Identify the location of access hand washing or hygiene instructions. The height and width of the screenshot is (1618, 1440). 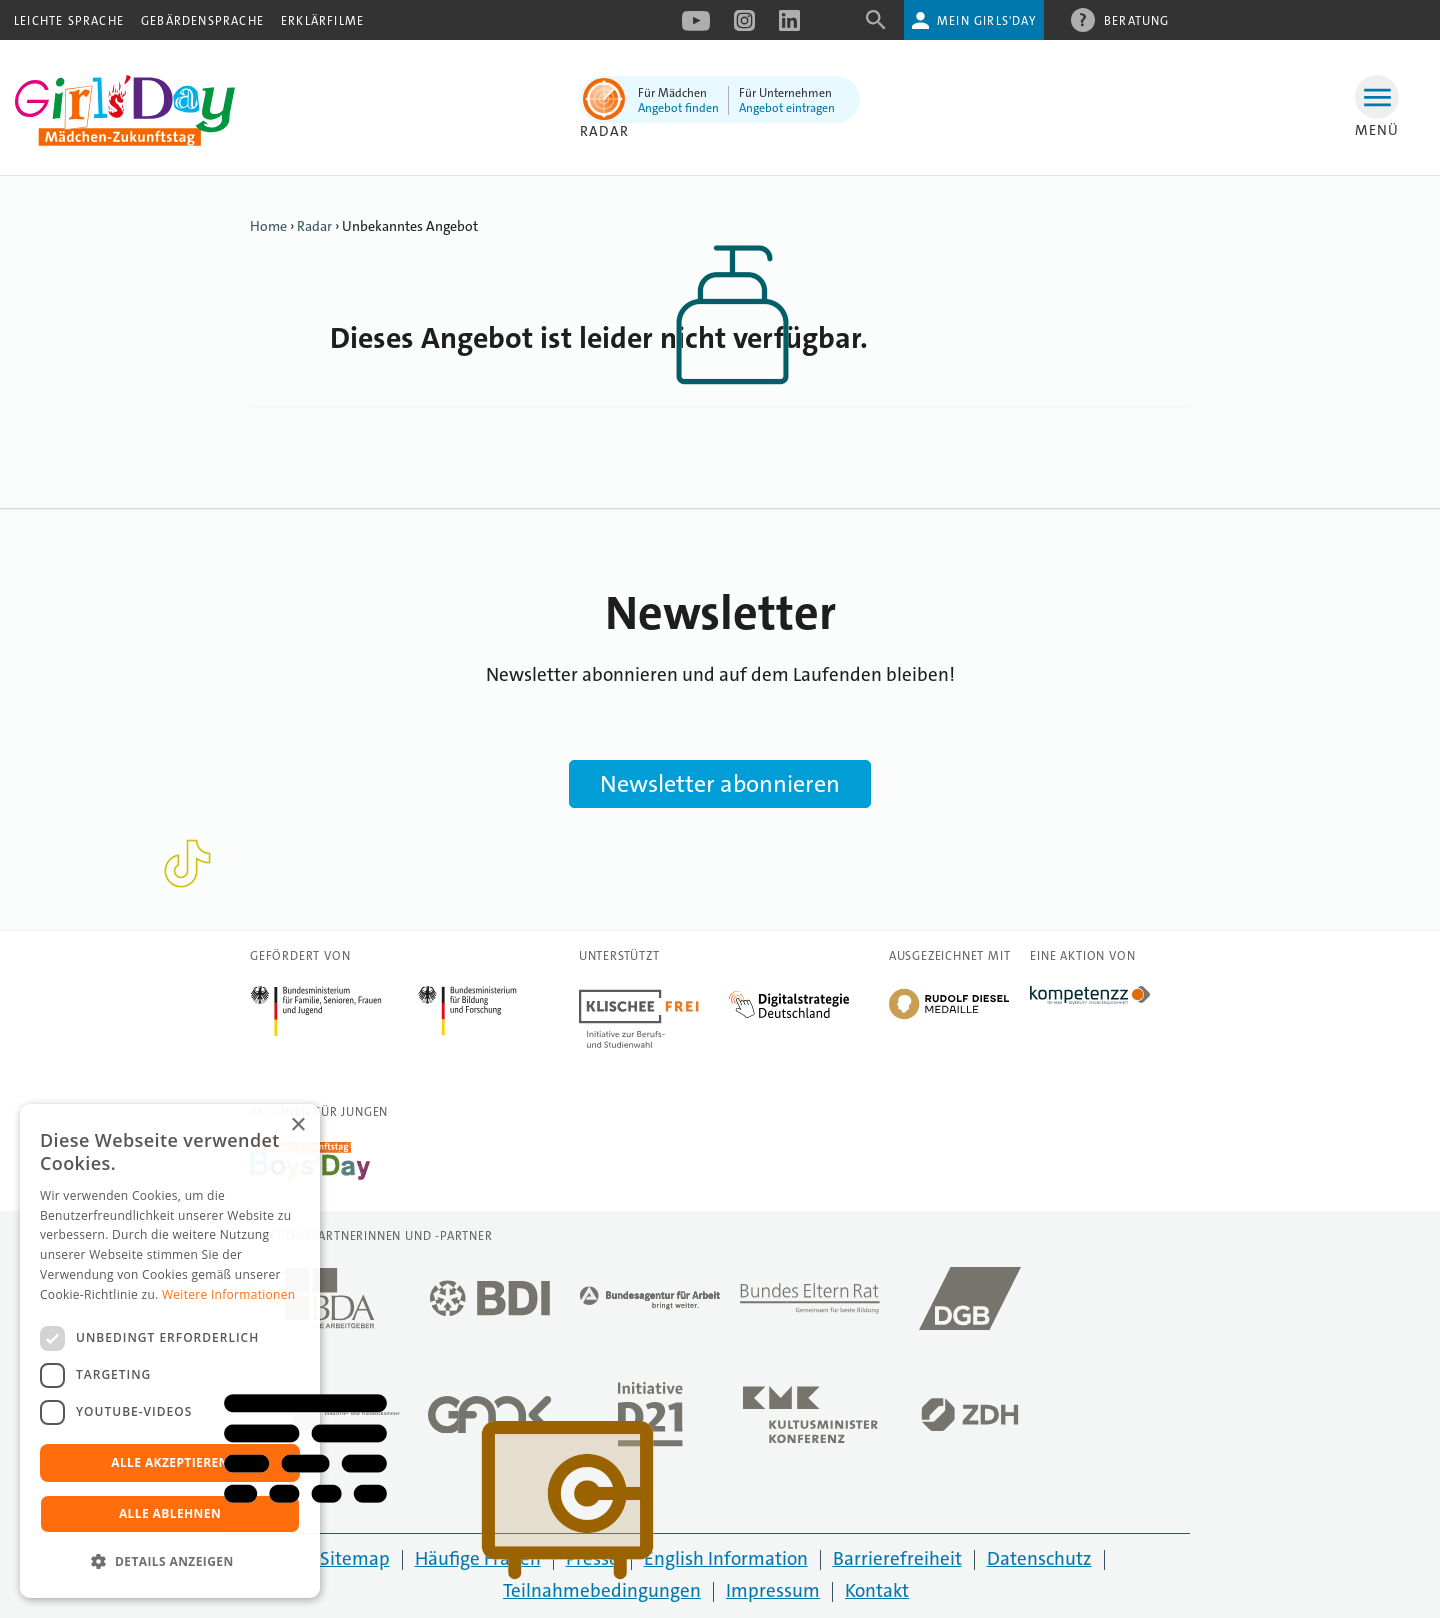
(732, 317).